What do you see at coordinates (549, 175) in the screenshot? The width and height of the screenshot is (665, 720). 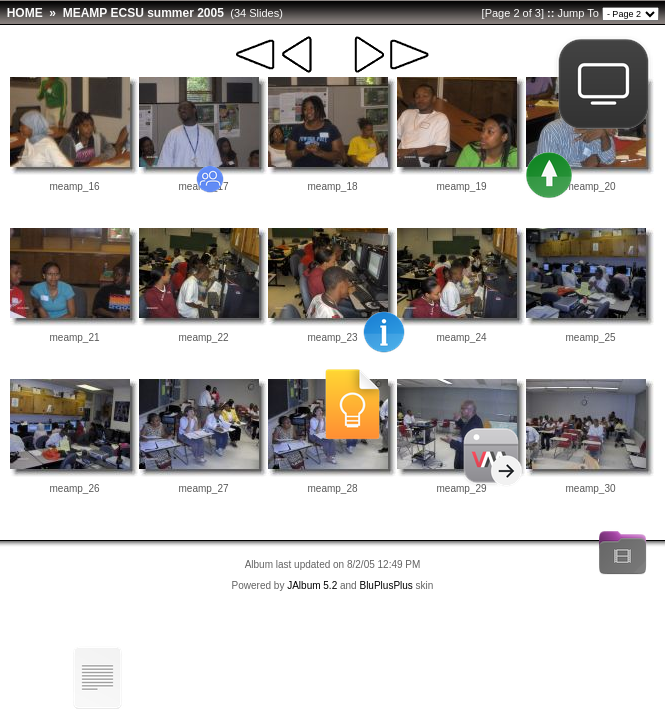 I see `indicates a software update is available` at bounding box center [549, 175].